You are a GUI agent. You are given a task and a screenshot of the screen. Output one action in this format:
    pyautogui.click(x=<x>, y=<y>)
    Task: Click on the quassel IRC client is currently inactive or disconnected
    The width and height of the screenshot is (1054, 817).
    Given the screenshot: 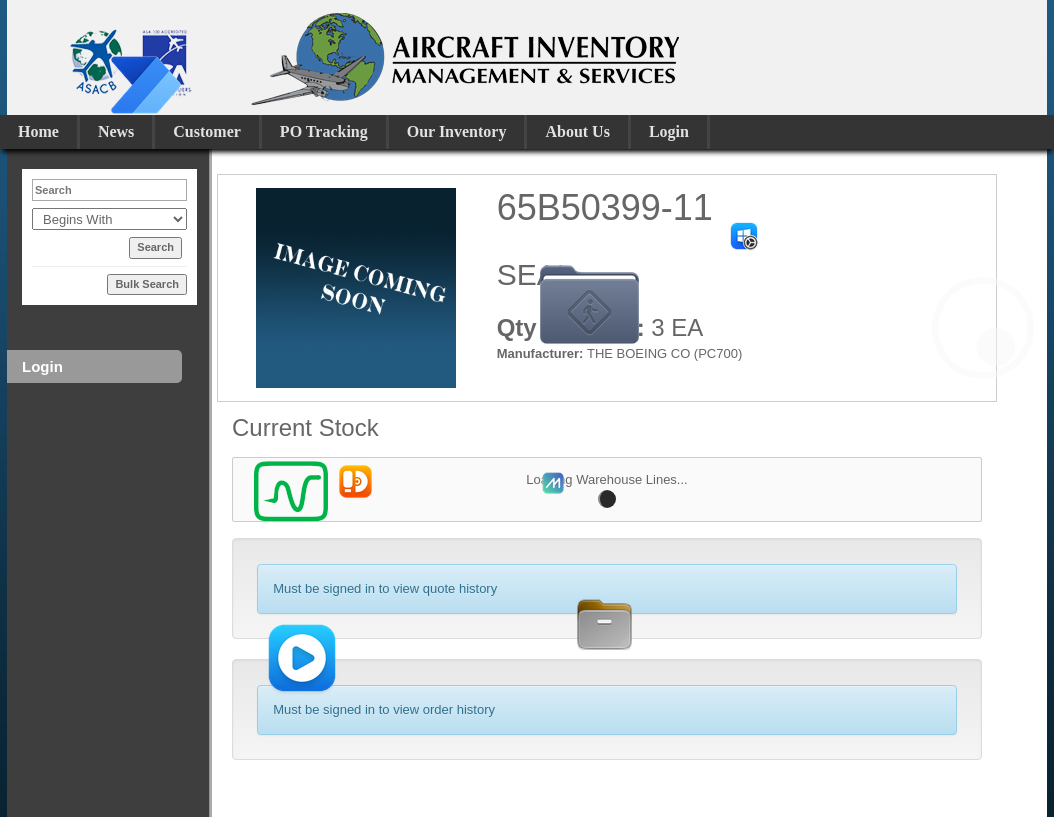 What is the action you would take?
    pyautogui.click(x=983, y=328)
    